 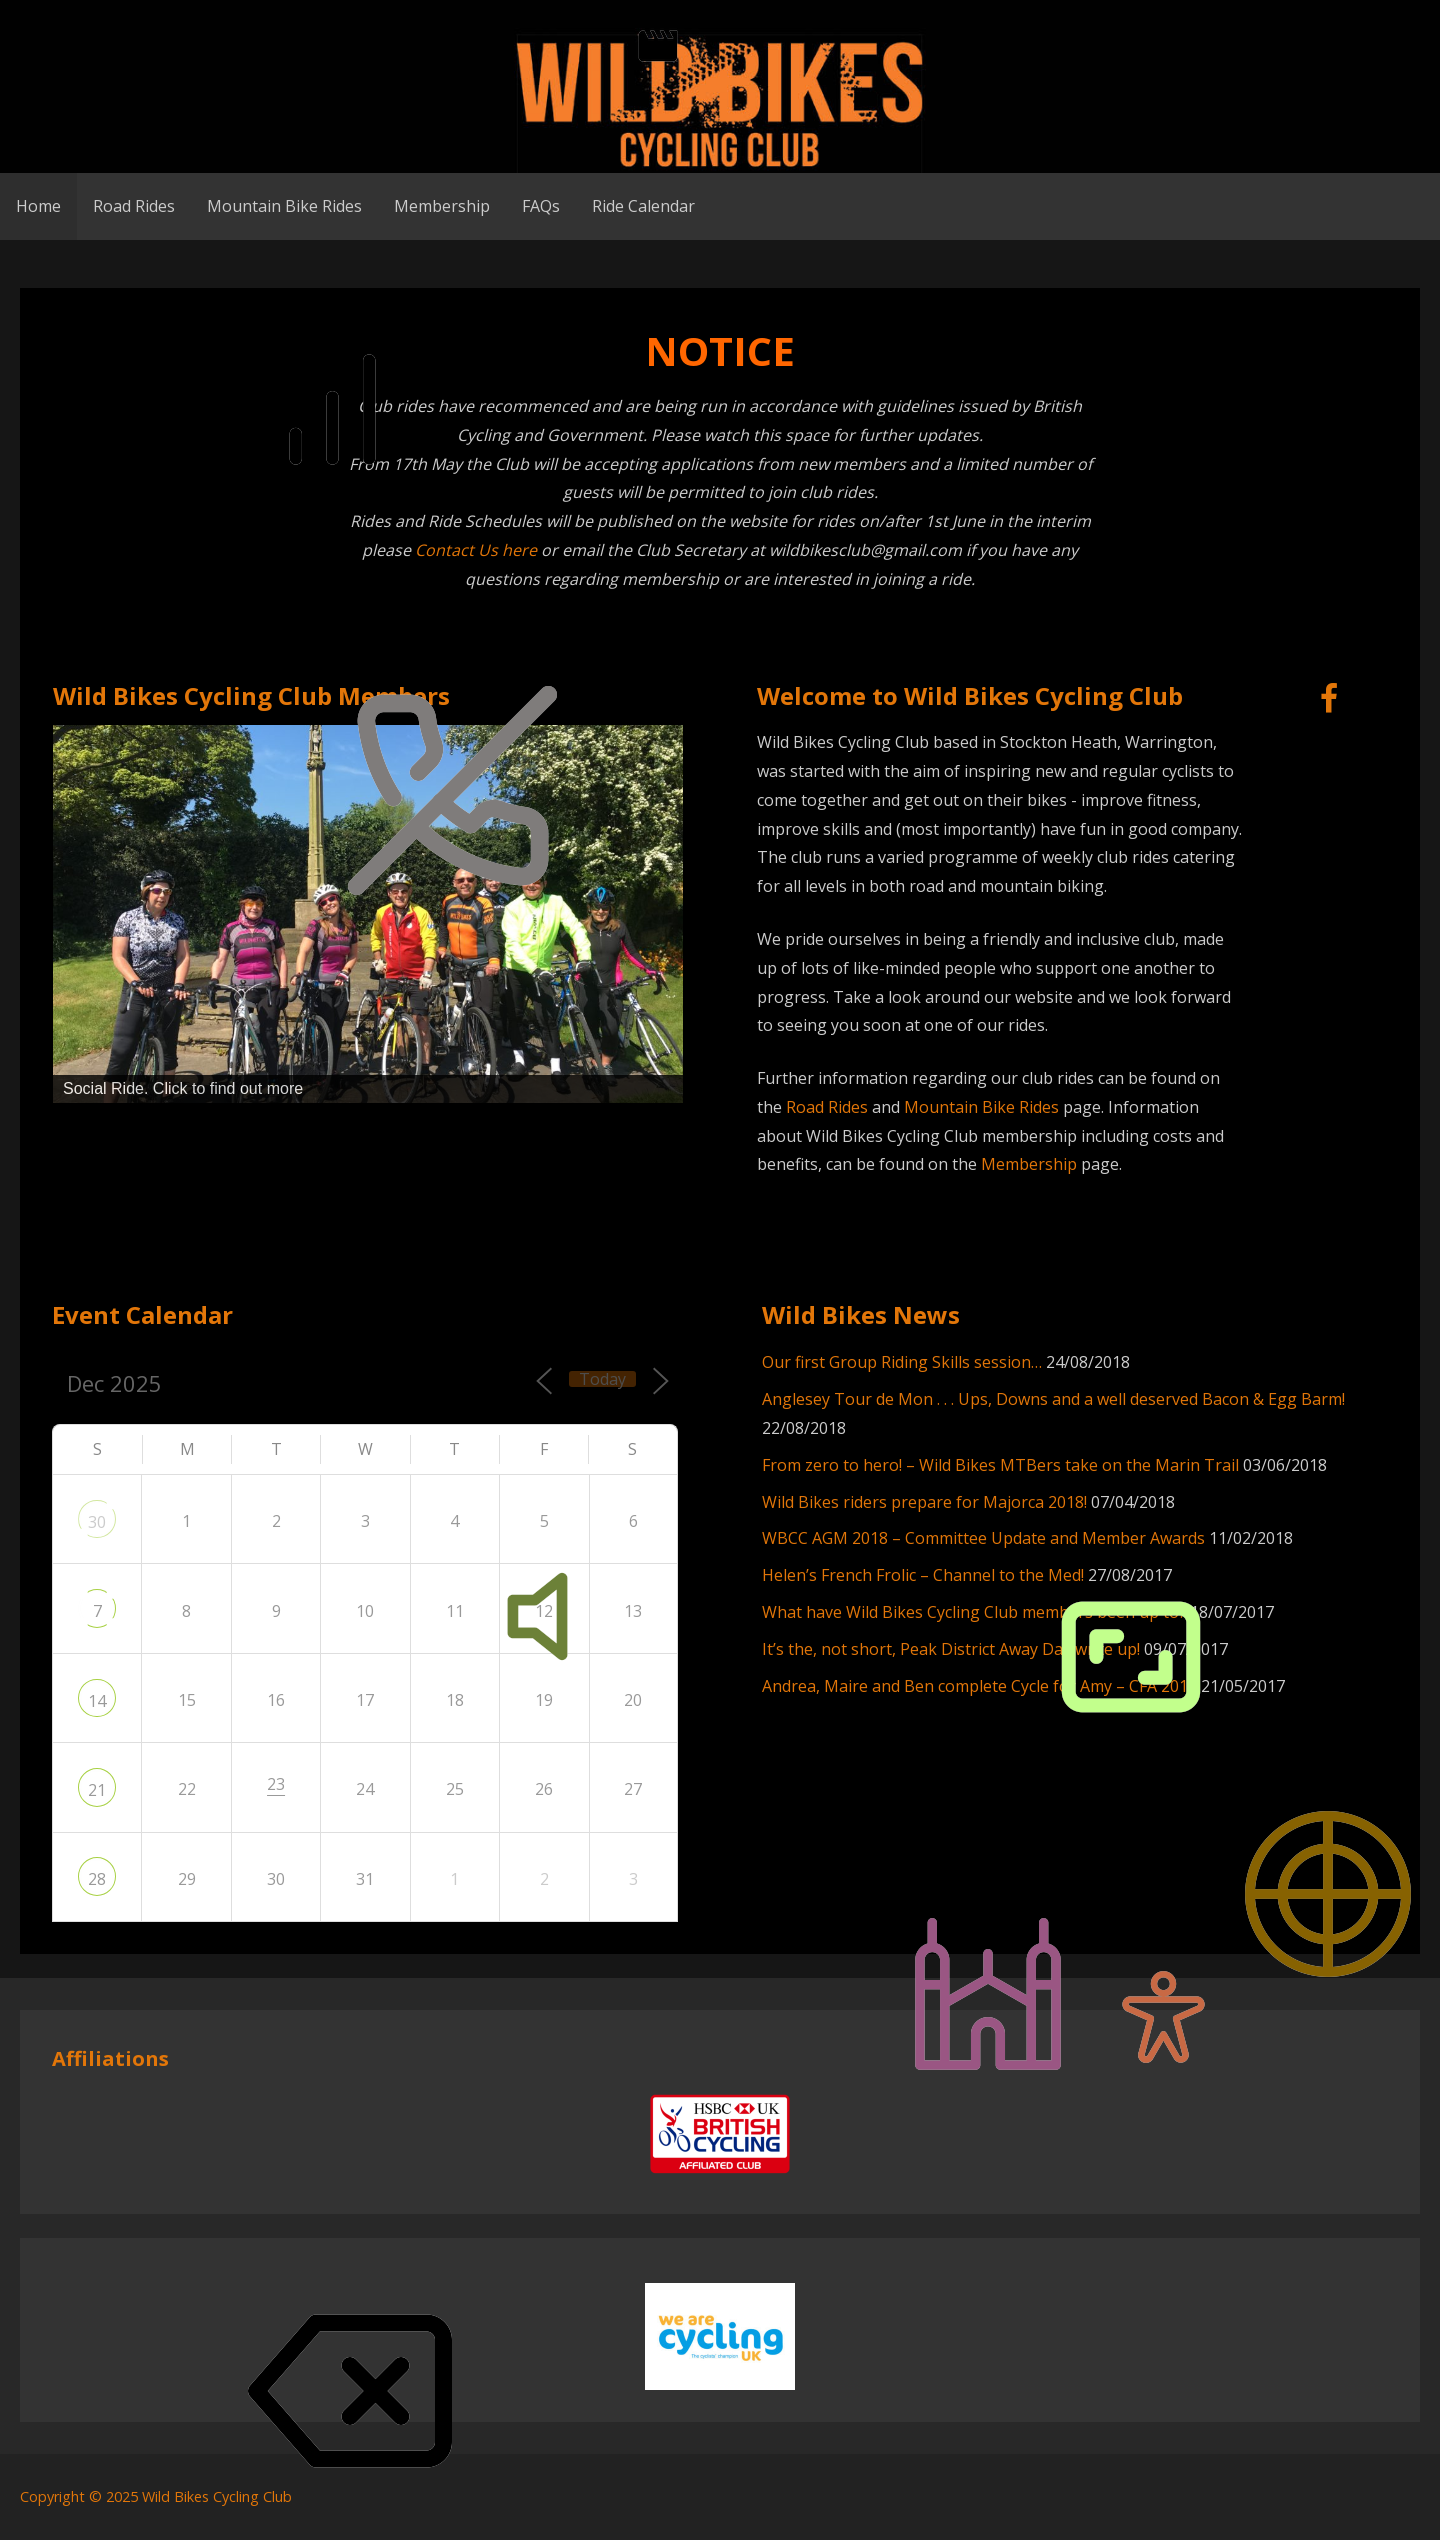 I want to click on view polar chart data, so click(x=1328, y=1894).